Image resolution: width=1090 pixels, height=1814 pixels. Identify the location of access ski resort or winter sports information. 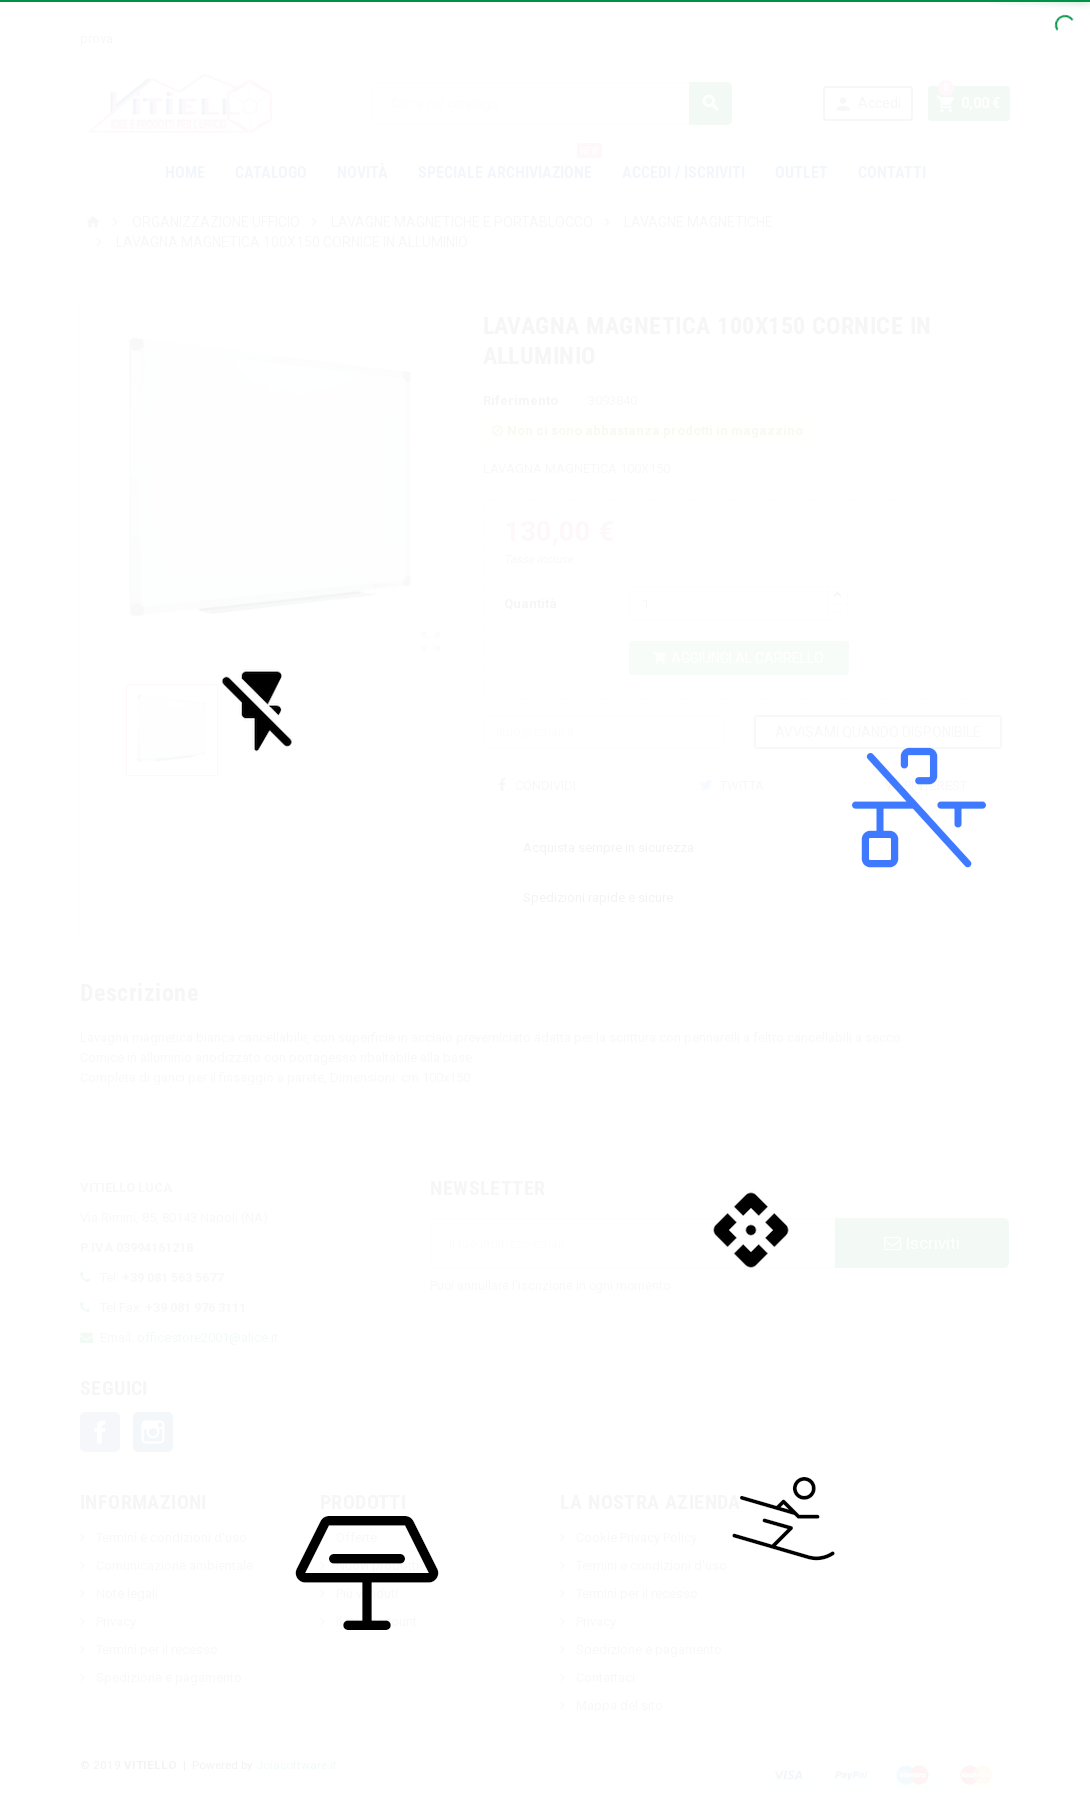
(783, 1520).